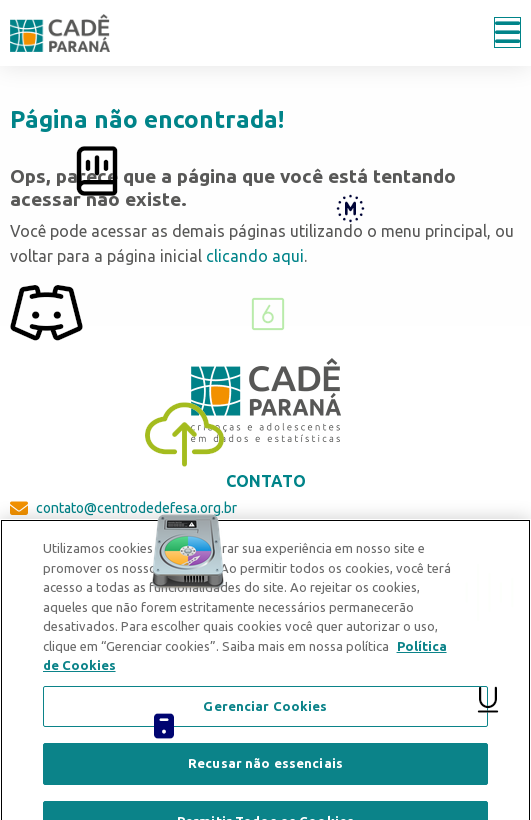 The width and height of the screenshot is (531, 820). What do you see at coordinates (488, 698) in the screenshot?
I see `apply underline formatting to selected text` at bounding box center [488, 698].